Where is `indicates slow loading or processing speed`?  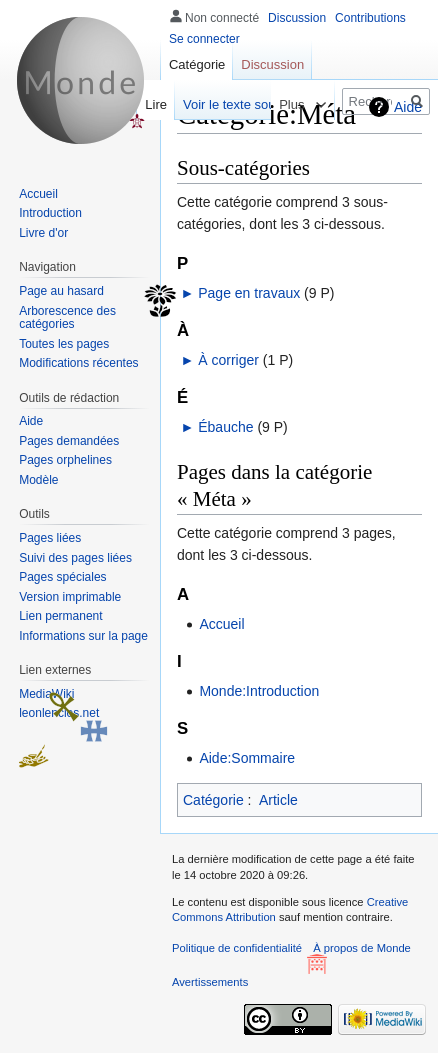
indicates slow loading or processing speed is located at coordinates (137, 121).